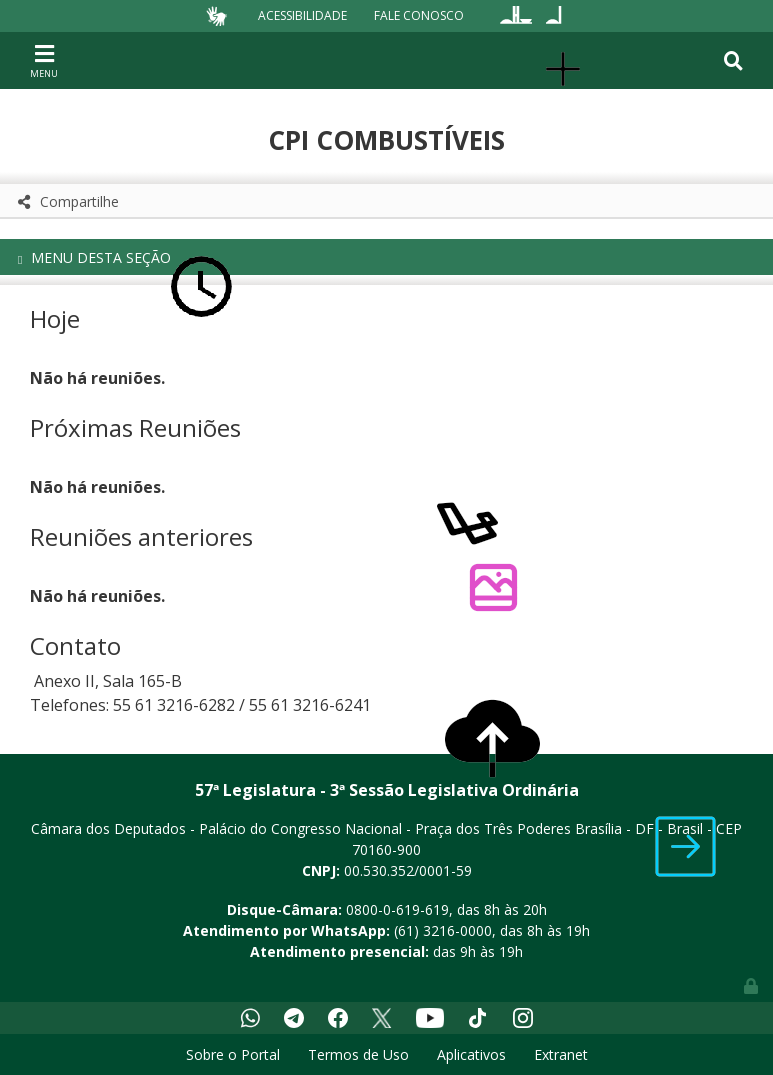 Image resolution: width=773 pixels, height=1075 pixels. I want to click on view time or clock settings, so click(201, 286).